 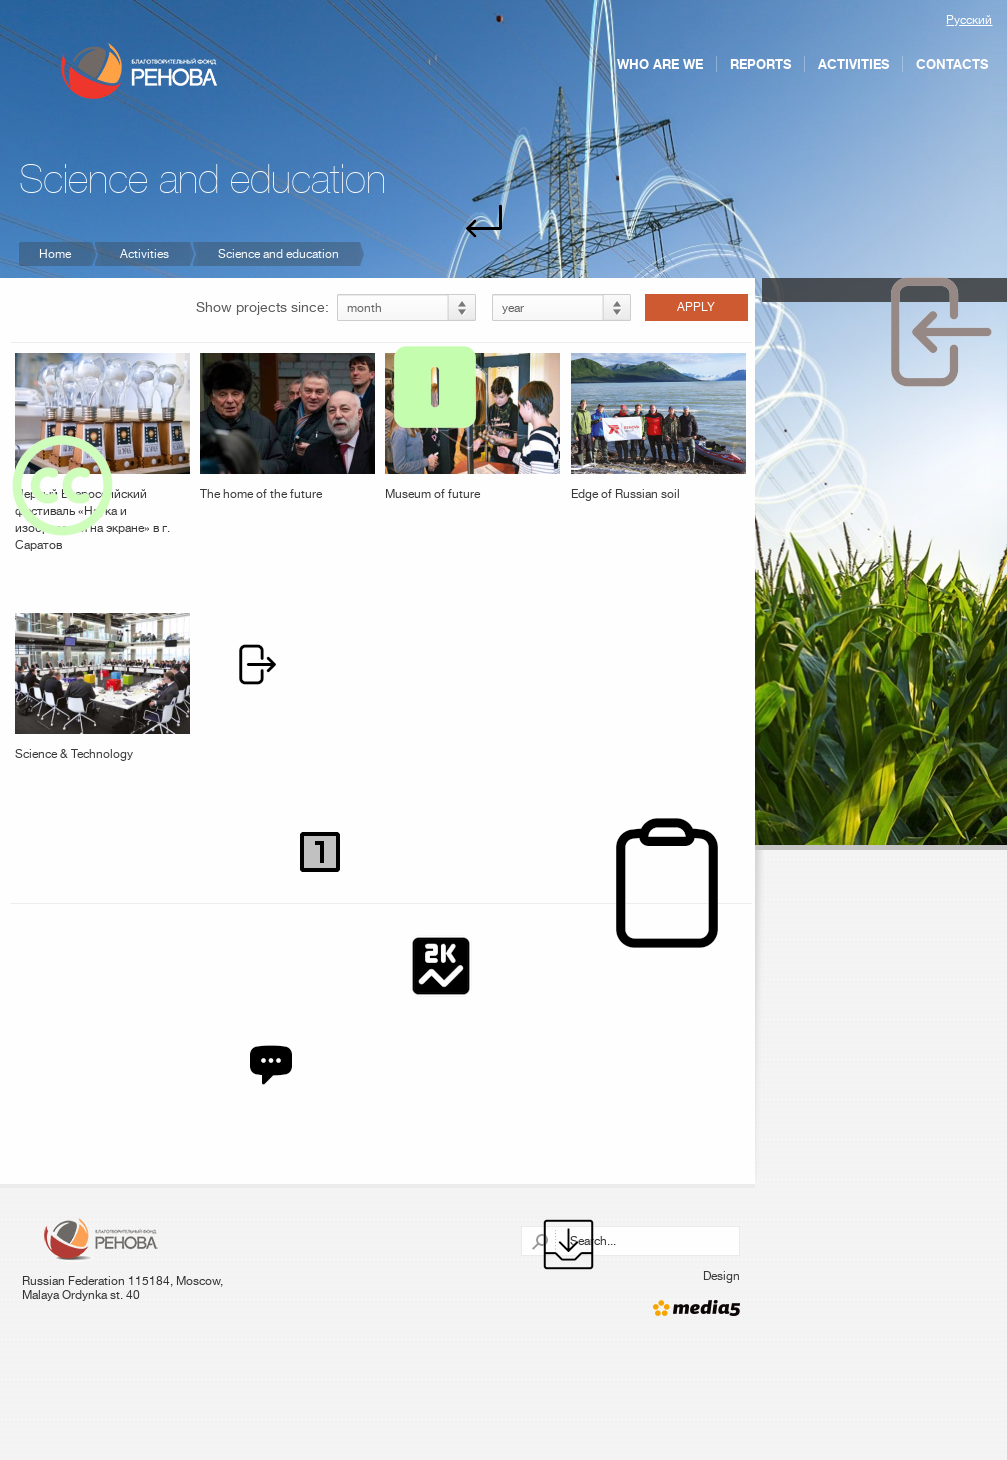 What do you see at coordinates (568, 1244) in the screenshot?
I see `download file to inbox or tray` at bounding box center [568, 1244].